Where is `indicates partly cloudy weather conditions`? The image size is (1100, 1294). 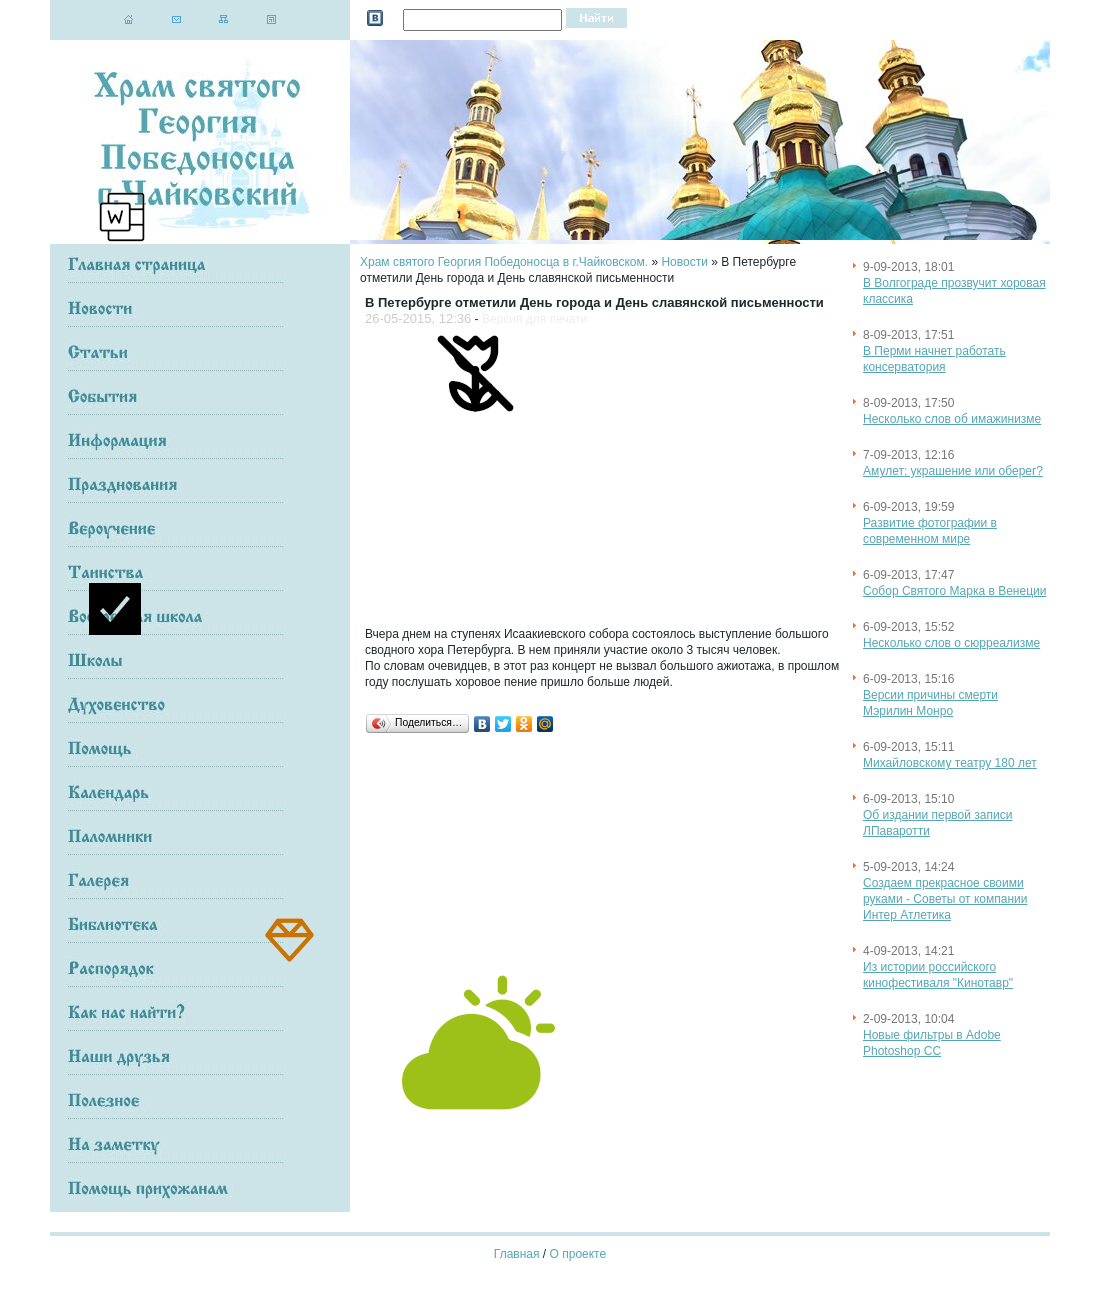
indicates partly cloudy weather conditions is located at coordinates (478, 1042).